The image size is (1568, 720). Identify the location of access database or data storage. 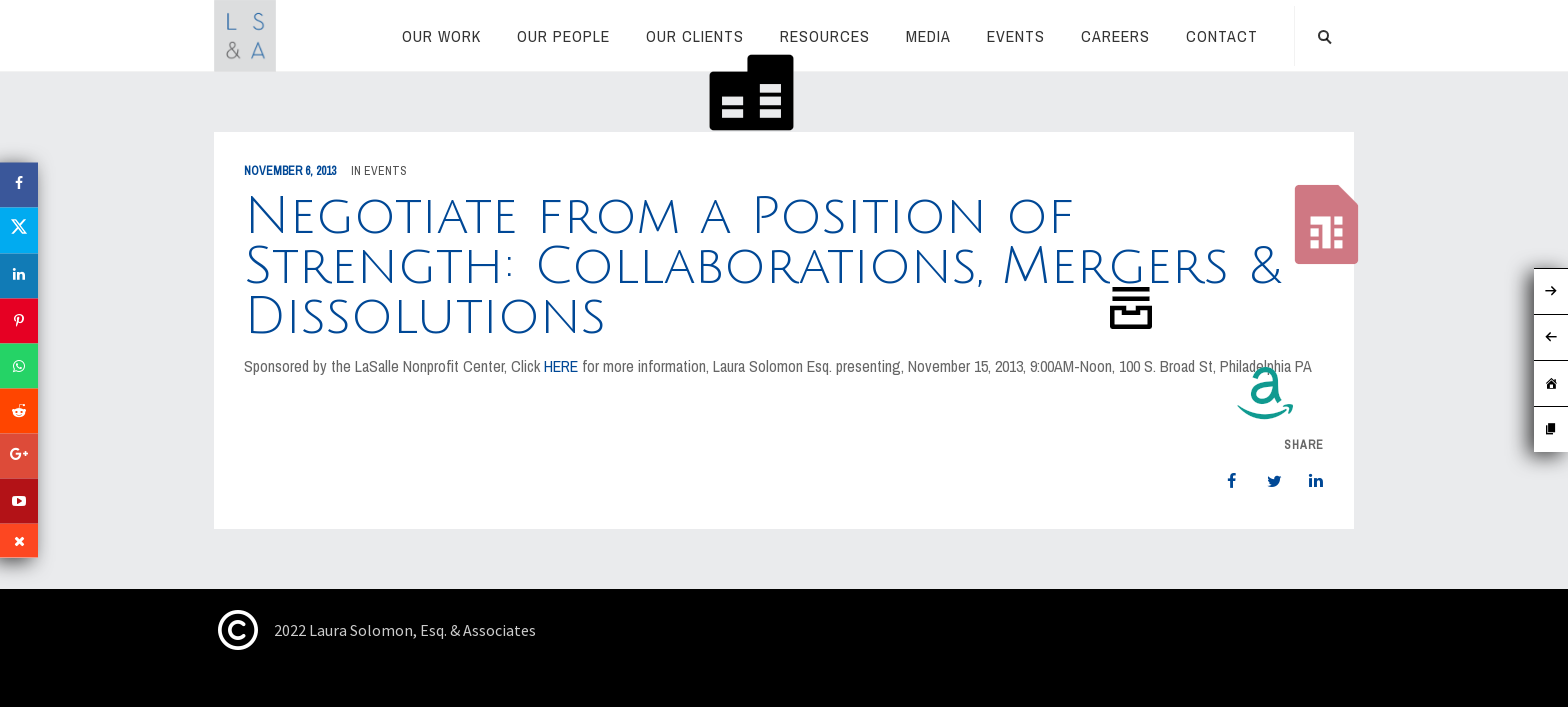
(751, 92).